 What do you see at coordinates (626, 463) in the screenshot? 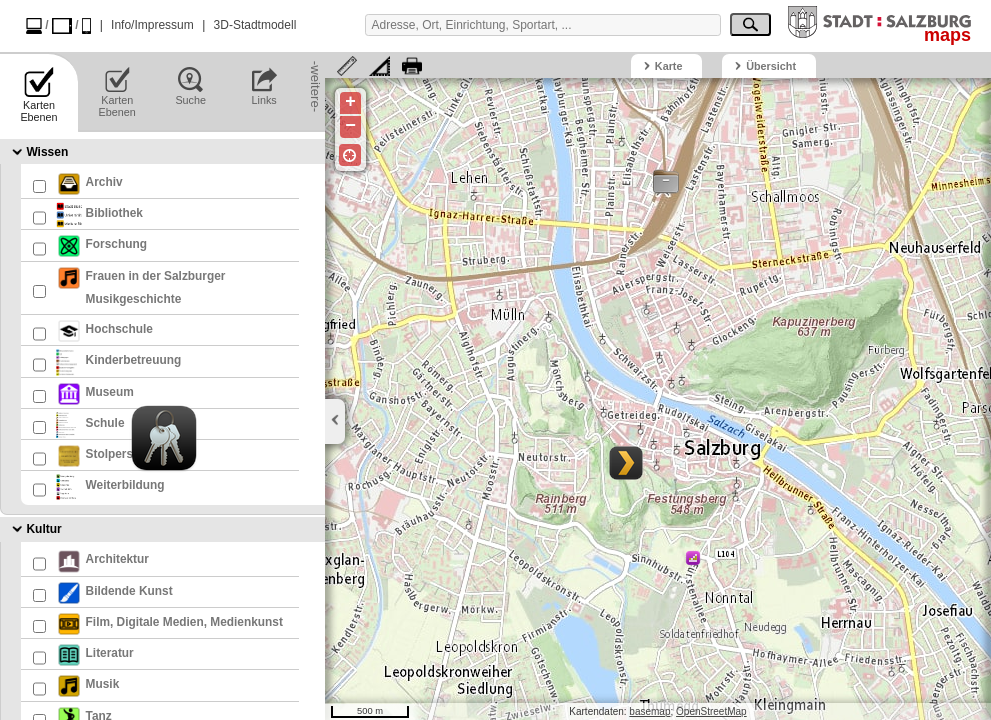
I see `open plex media player` at bounding box center [626, 463].